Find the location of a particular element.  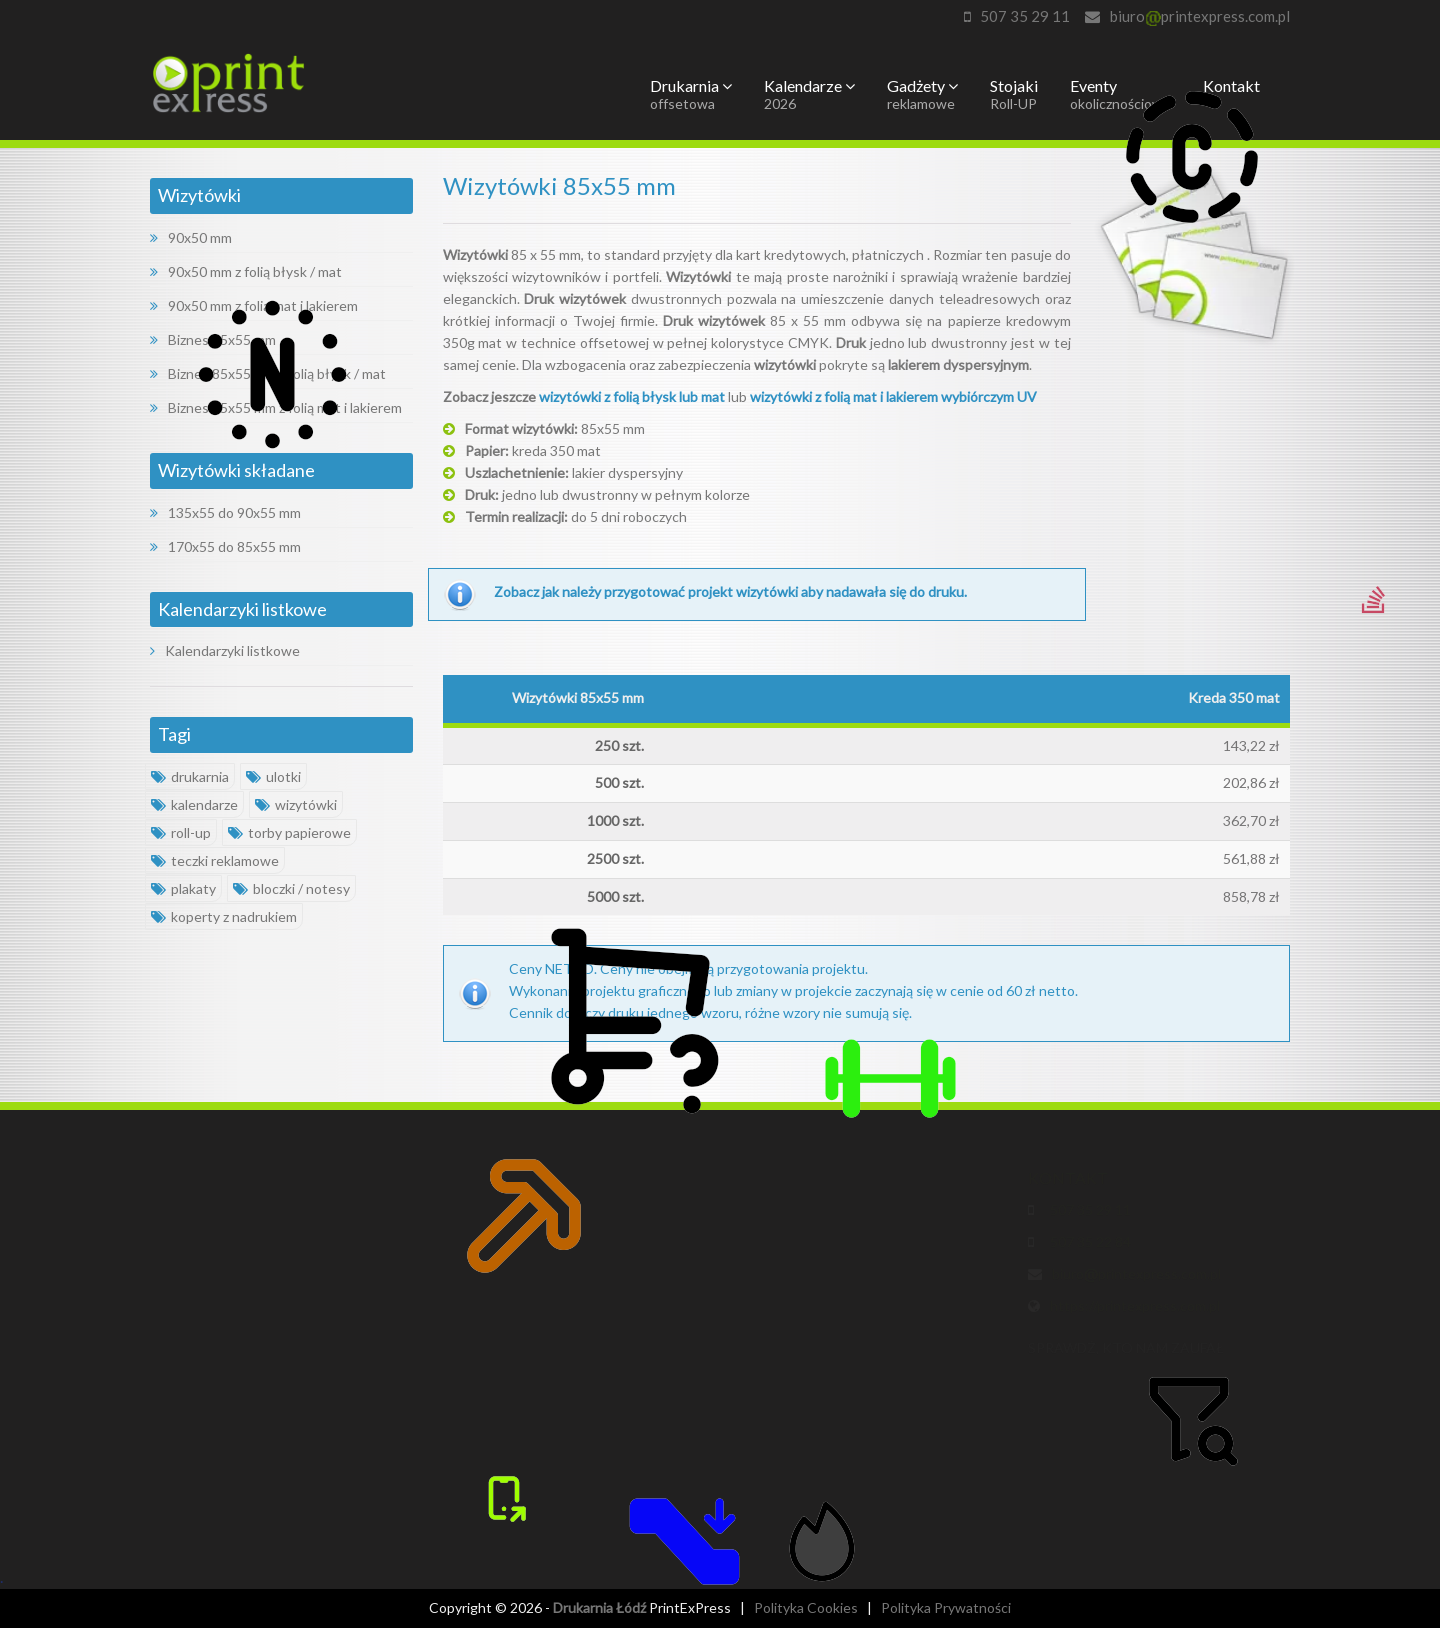

get help with your shopping cart is located at coordinates (630, 1016).